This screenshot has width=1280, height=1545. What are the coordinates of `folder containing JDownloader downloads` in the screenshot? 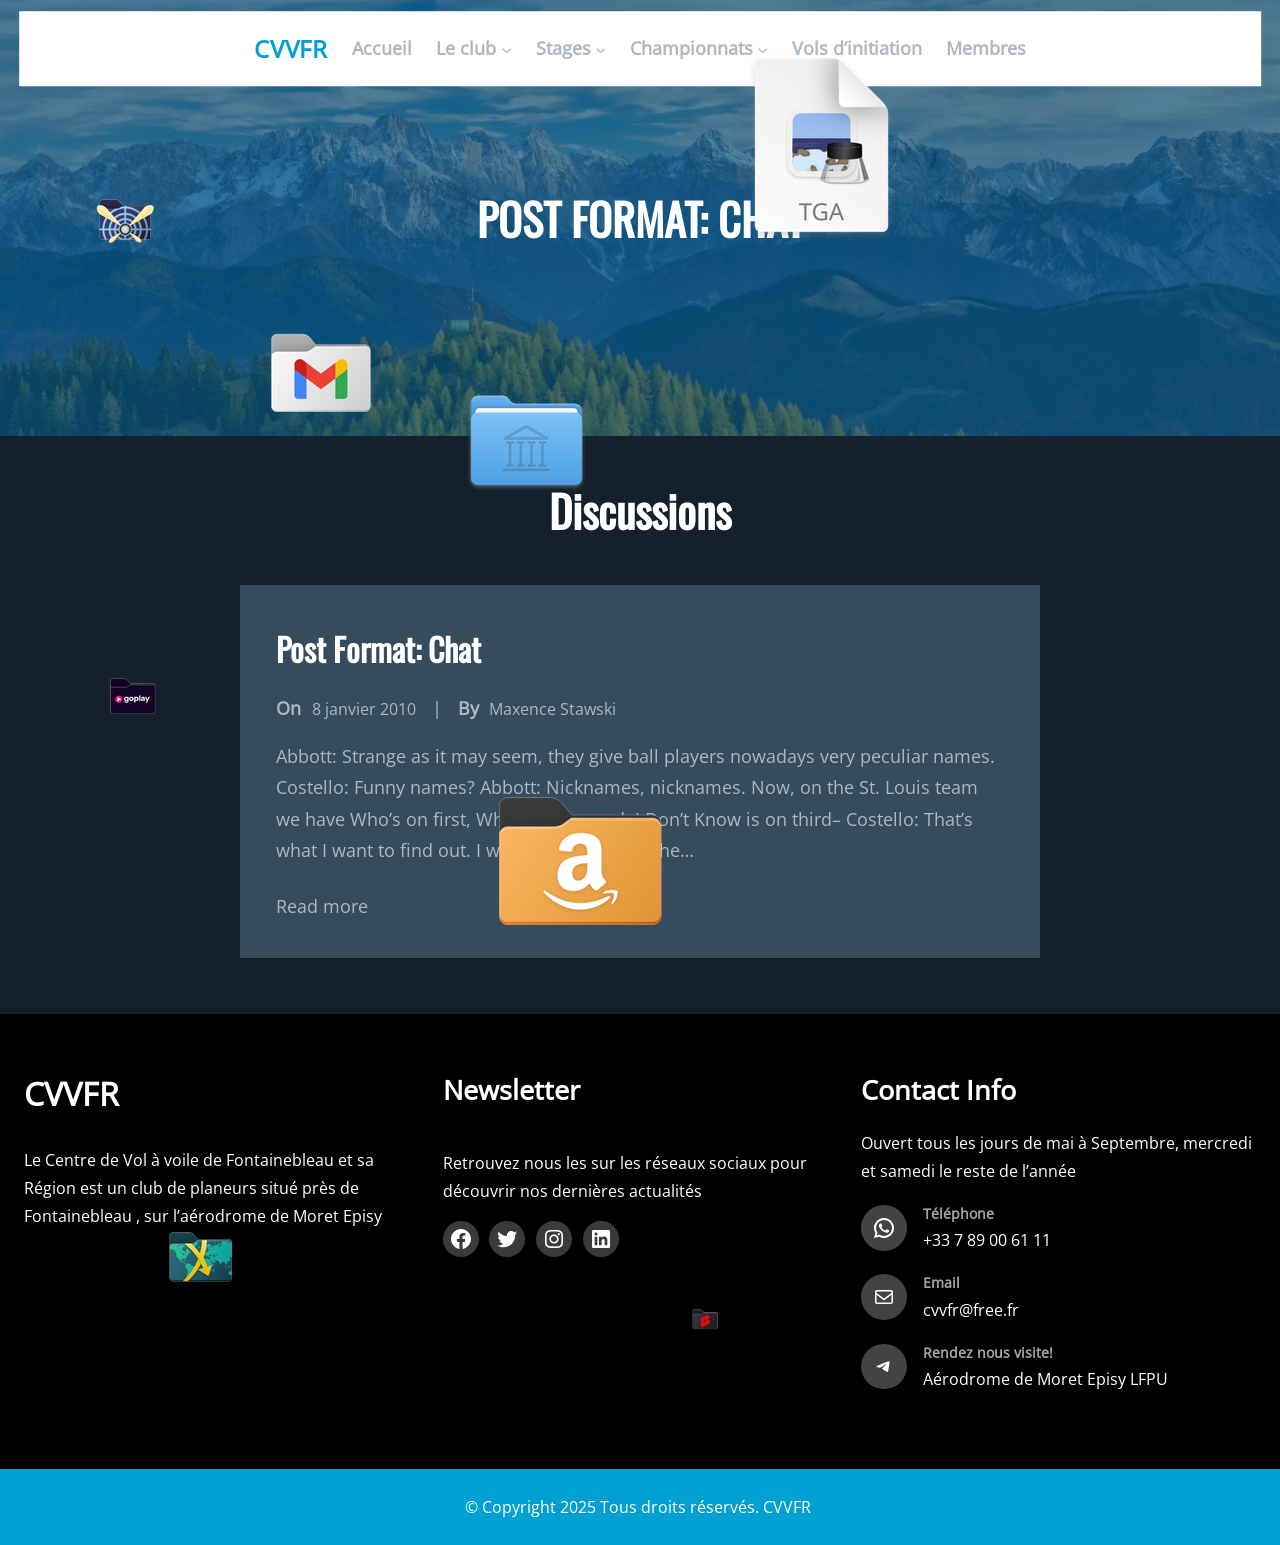 It's located at (200, 1258).